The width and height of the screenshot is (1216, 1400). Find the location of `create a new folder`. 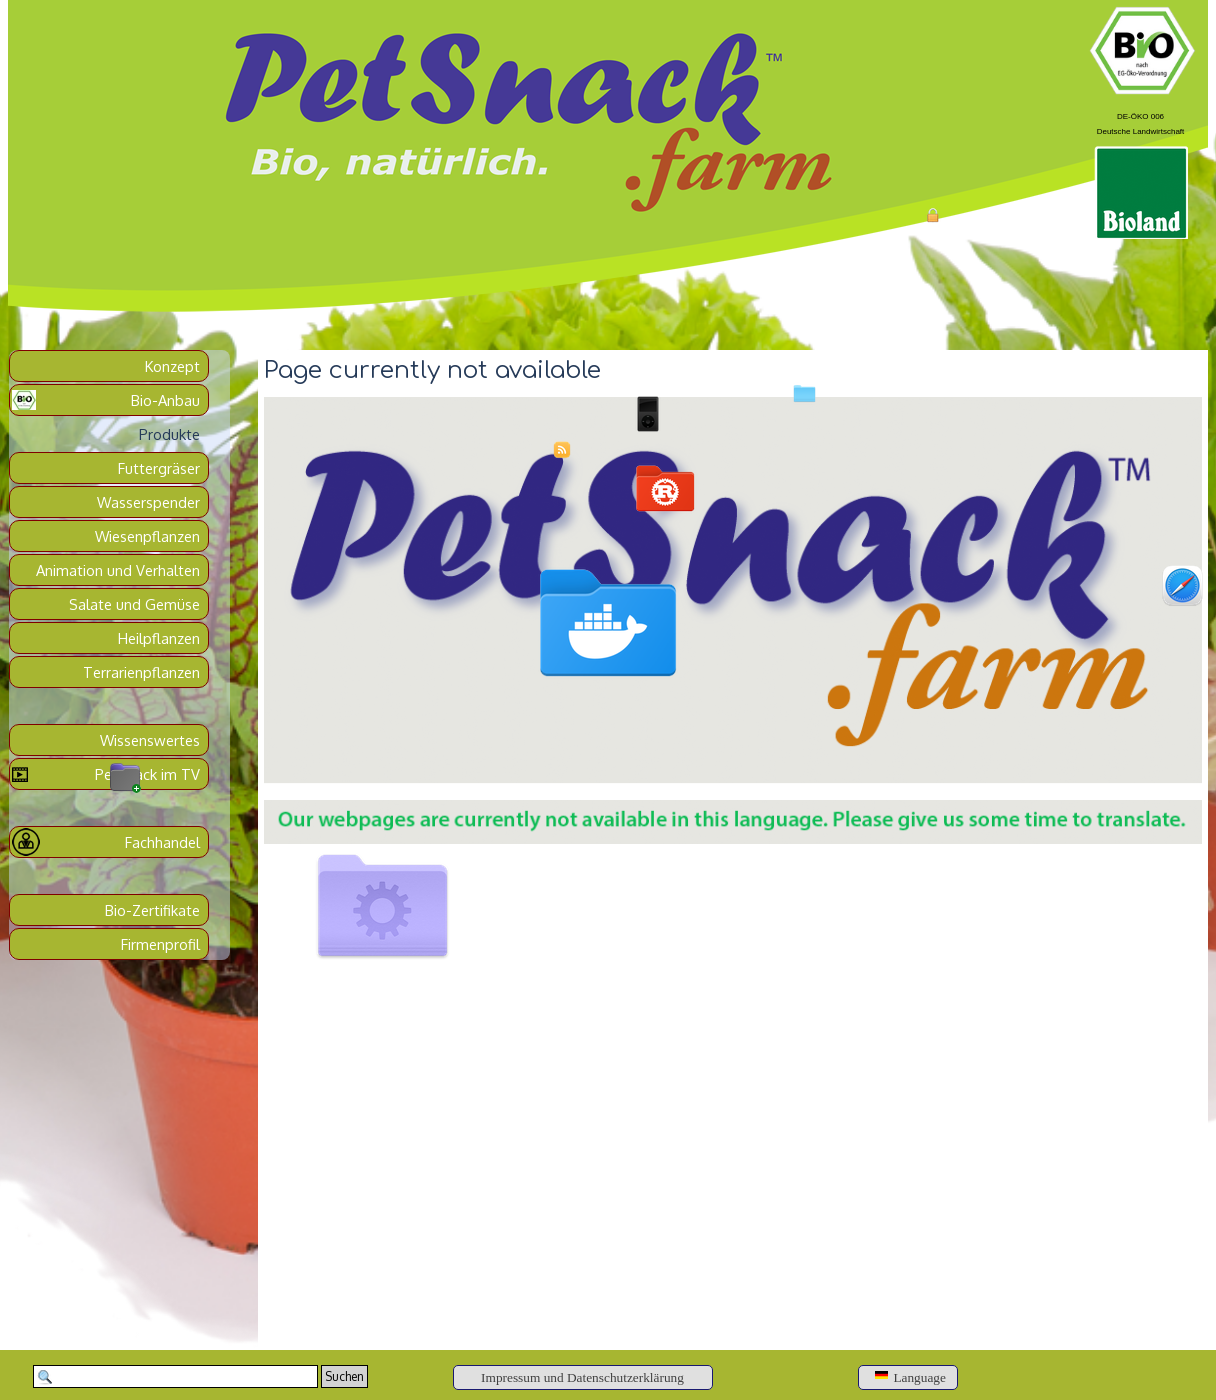

create a new folder is located at coordinates (125, 777).